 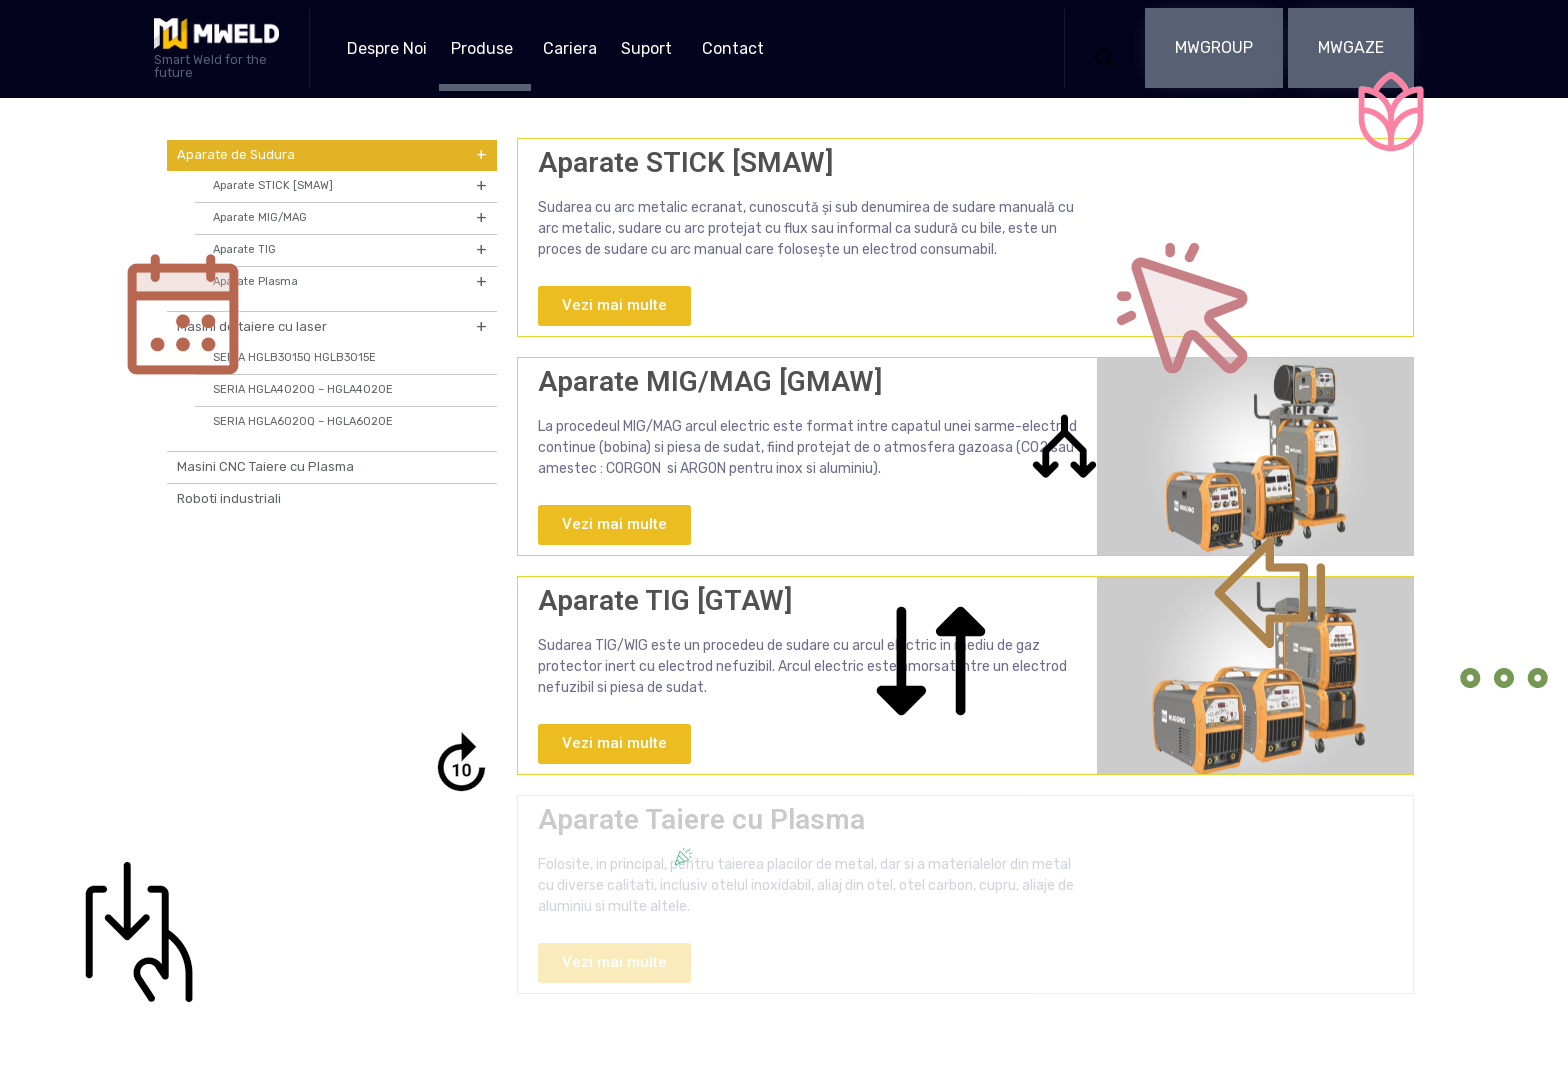 What do you see at coordinates (132, 932) in the screenshot?
I see `withdraw funds or cash out` at bounding box center [132, 932].